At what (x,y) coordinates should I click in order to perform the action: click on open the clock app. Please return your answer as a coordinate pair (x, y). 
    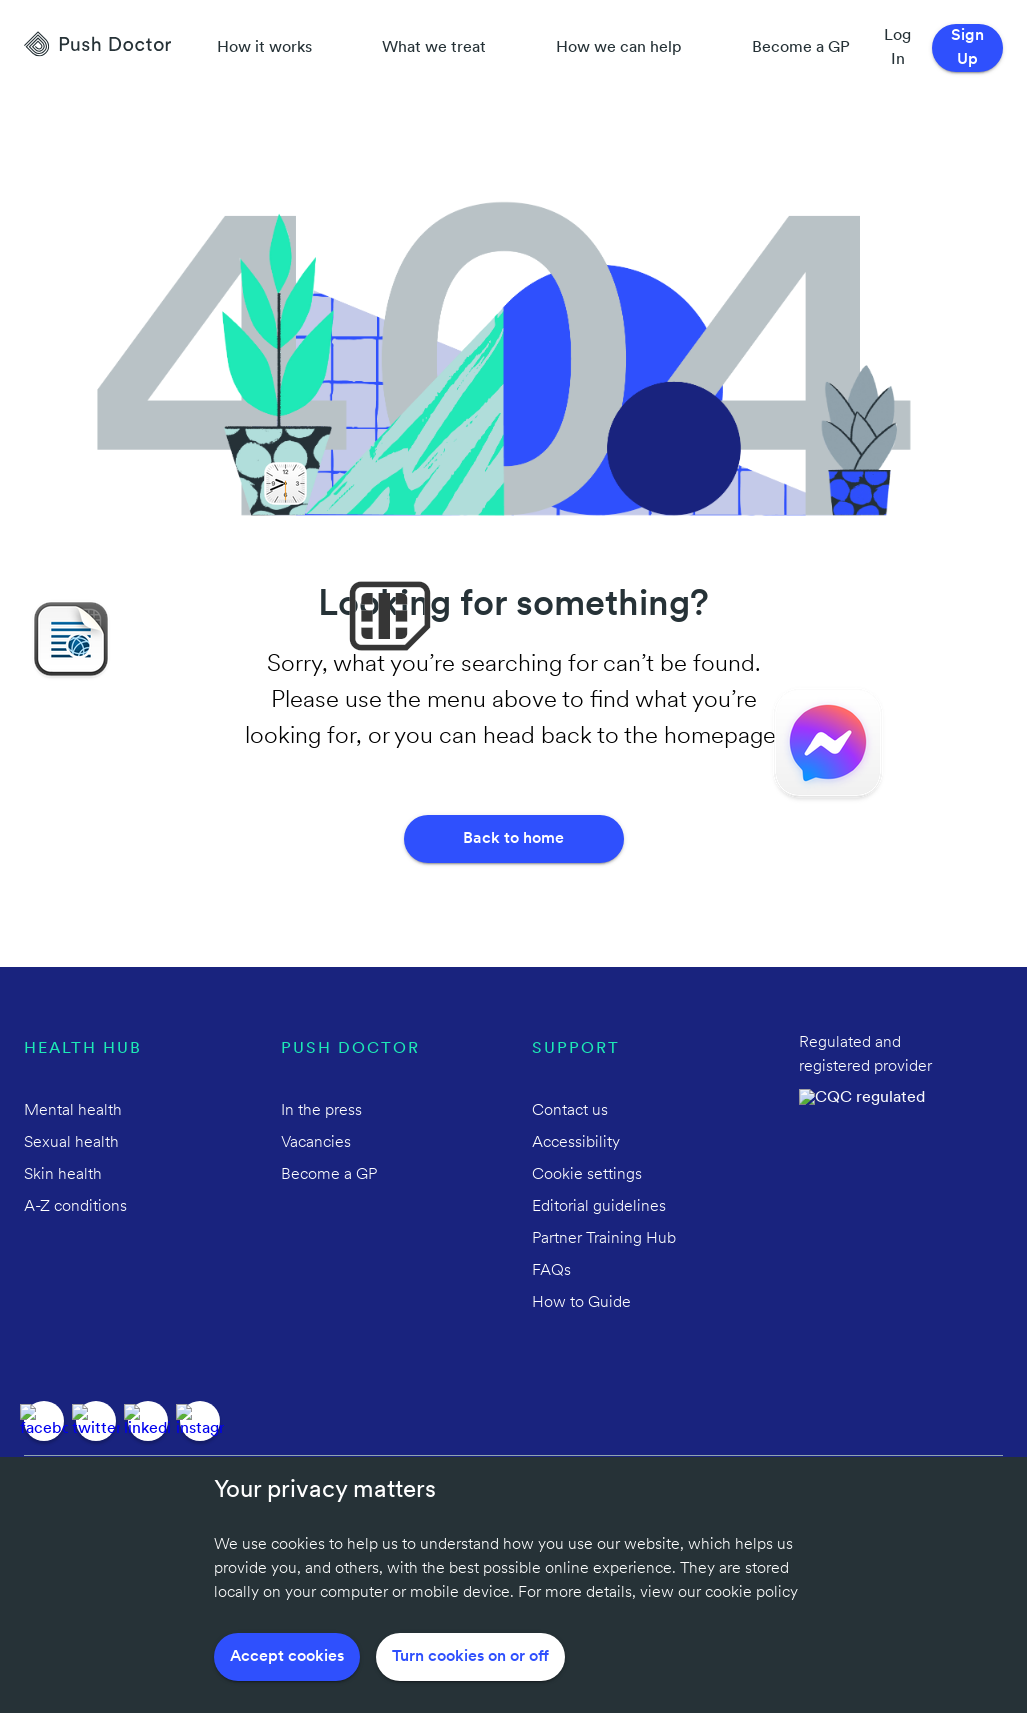
    Looking at the image, I should click on (285, 483).